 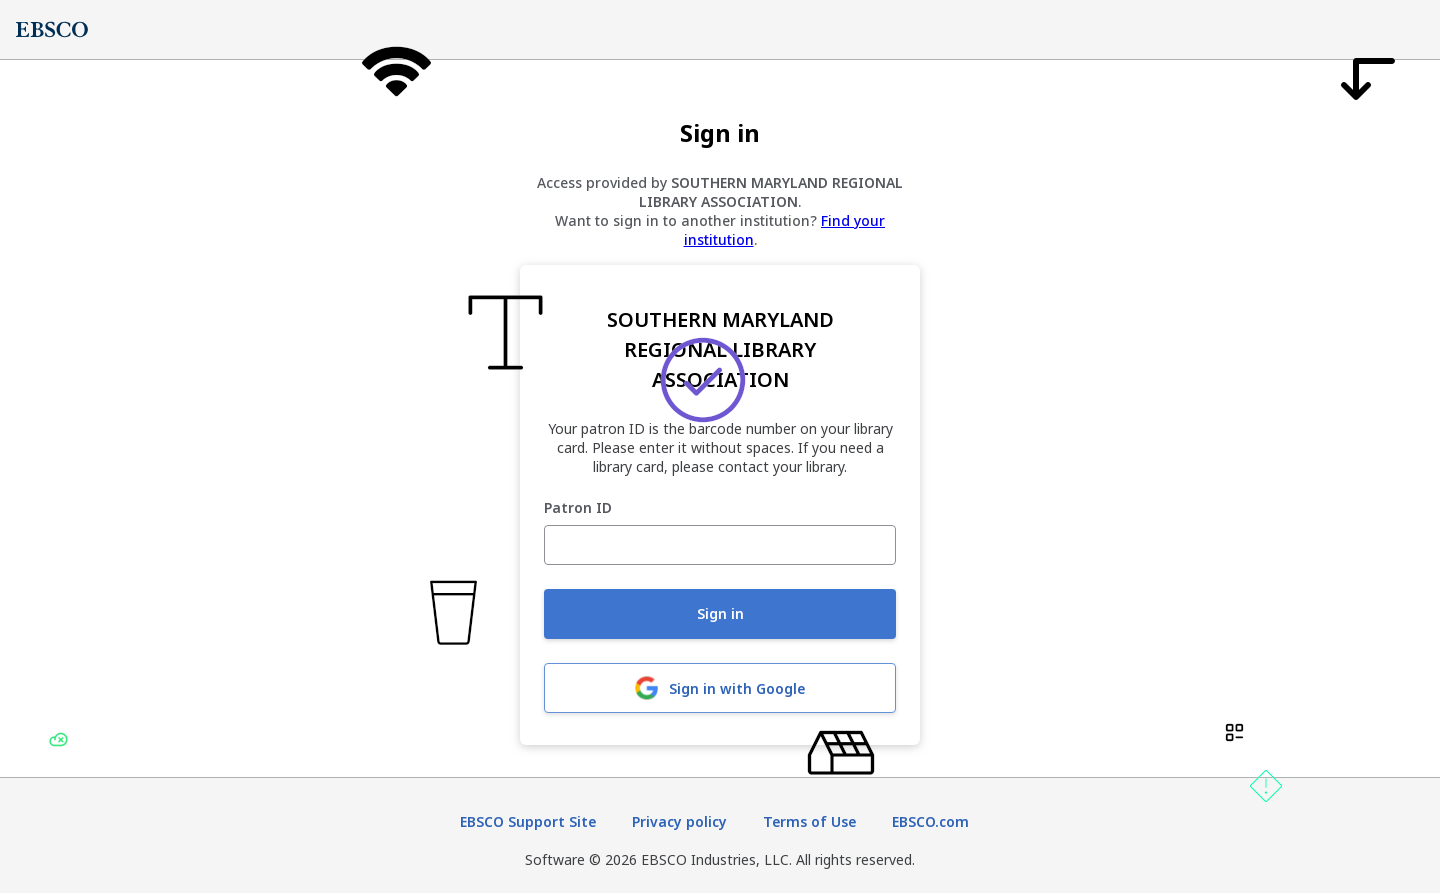 What do you see at coordinates (396, 71) in the screenshot?
I see `indicates active wifi connection` at bounding box center [396, 71].